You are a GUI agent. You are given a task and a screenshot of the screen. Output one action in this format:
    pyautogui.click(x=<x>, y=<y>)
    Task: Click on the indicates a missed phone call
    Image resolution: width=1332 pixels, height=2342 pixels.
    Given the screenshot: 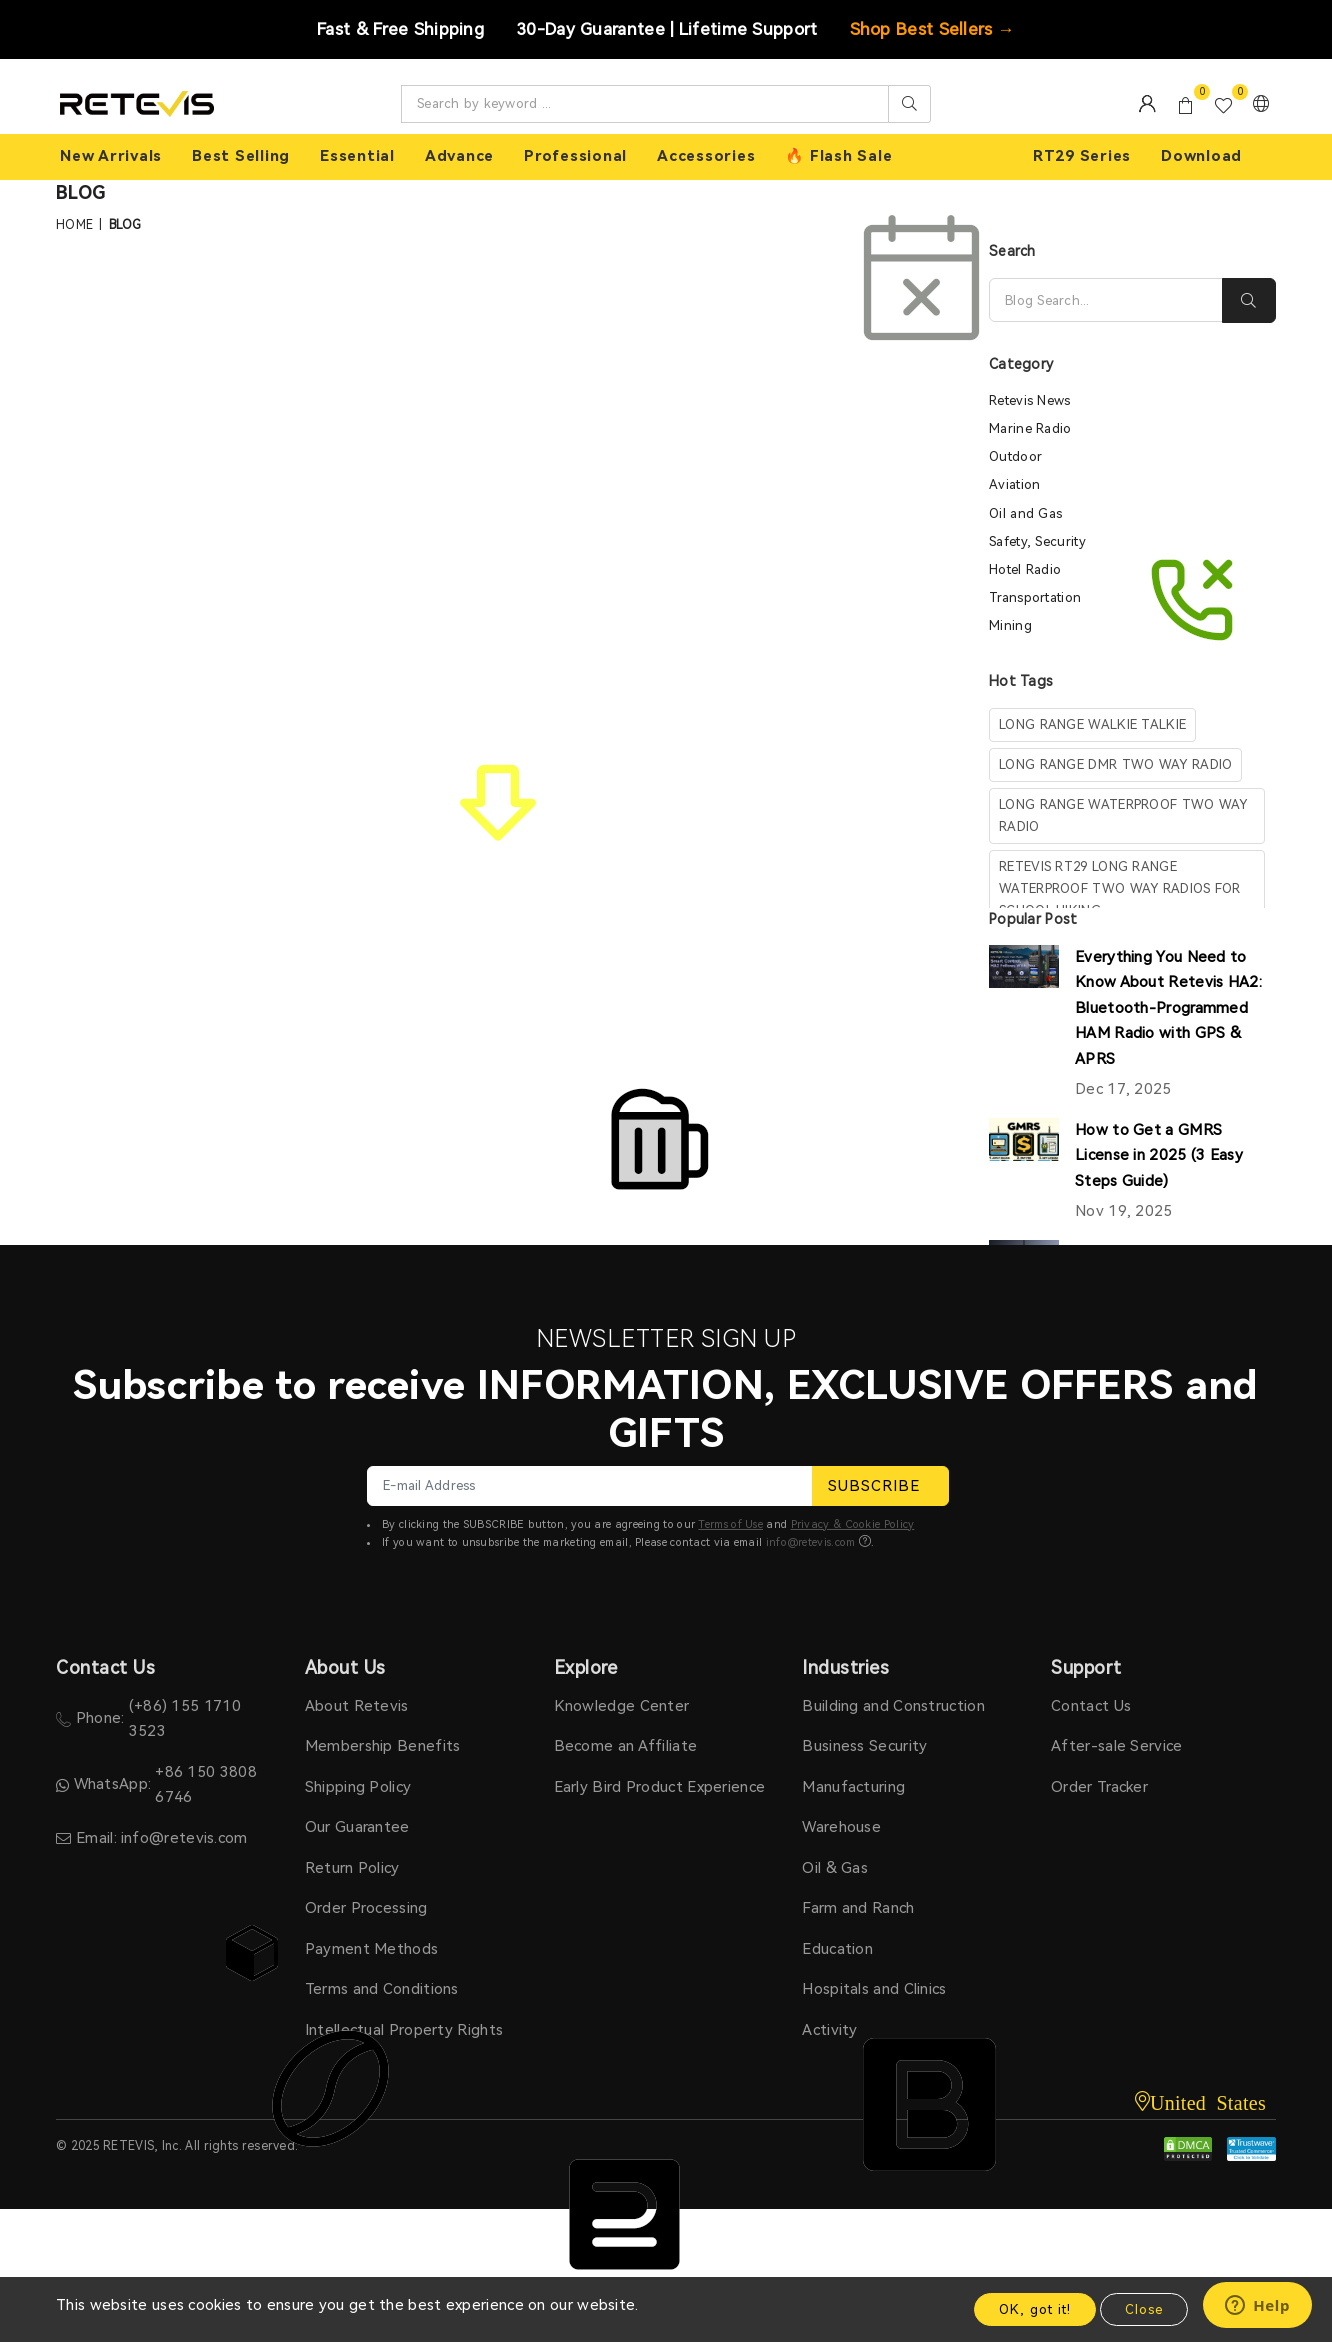 What is the action you would take?
    pyautogui.click(x=1192, y=600)
    